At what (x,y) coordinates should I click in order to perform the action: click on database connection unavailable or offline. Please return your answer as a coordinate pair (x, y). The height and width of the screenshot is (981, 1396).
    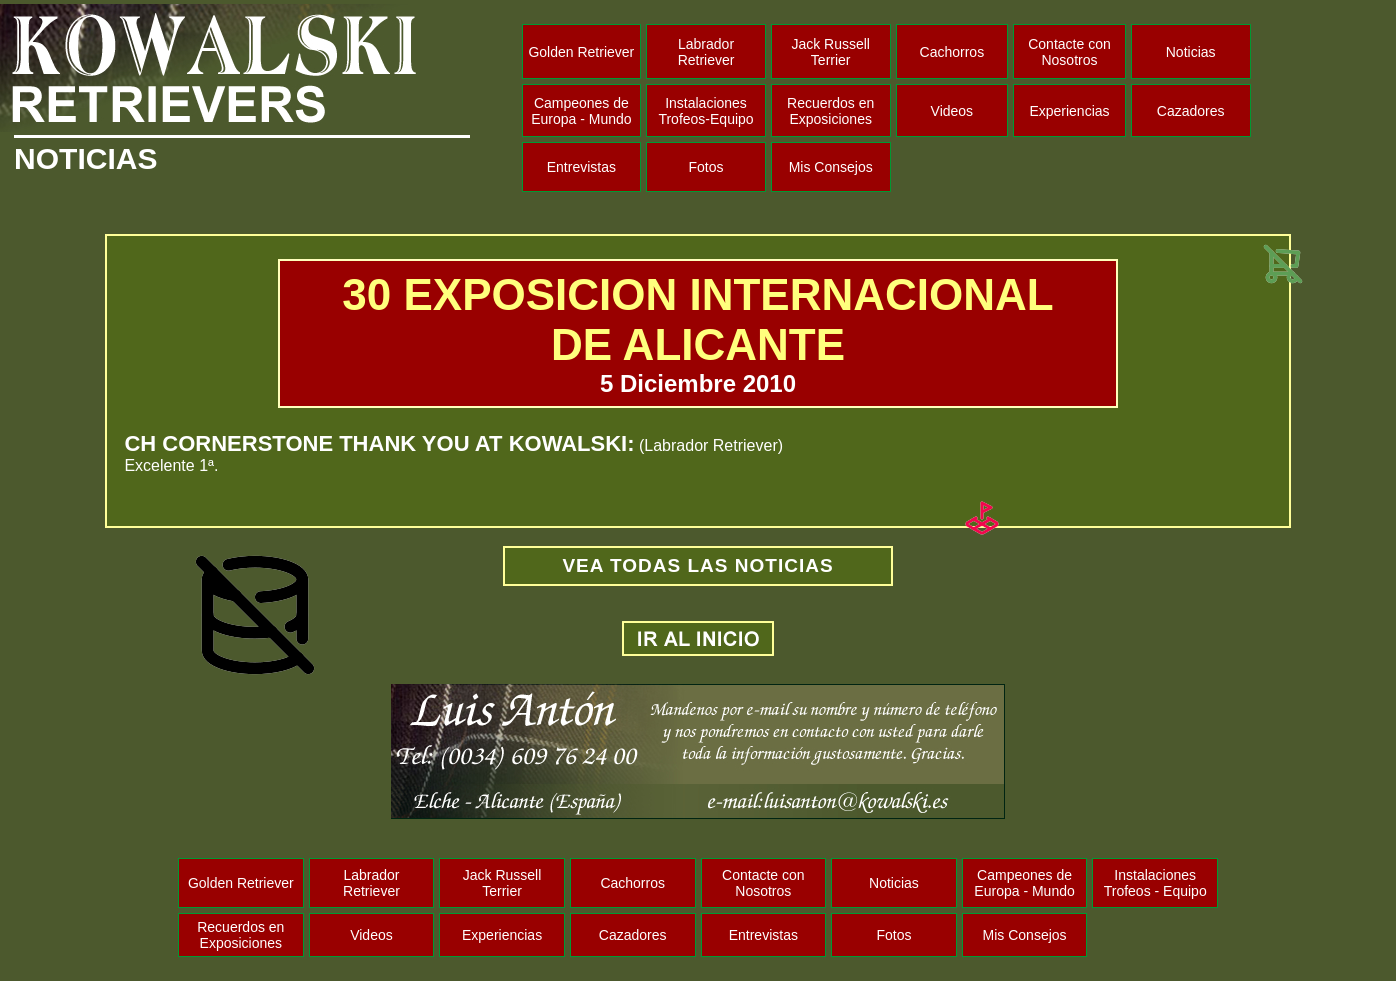
    Looking at the image, I should click on (255, 615).